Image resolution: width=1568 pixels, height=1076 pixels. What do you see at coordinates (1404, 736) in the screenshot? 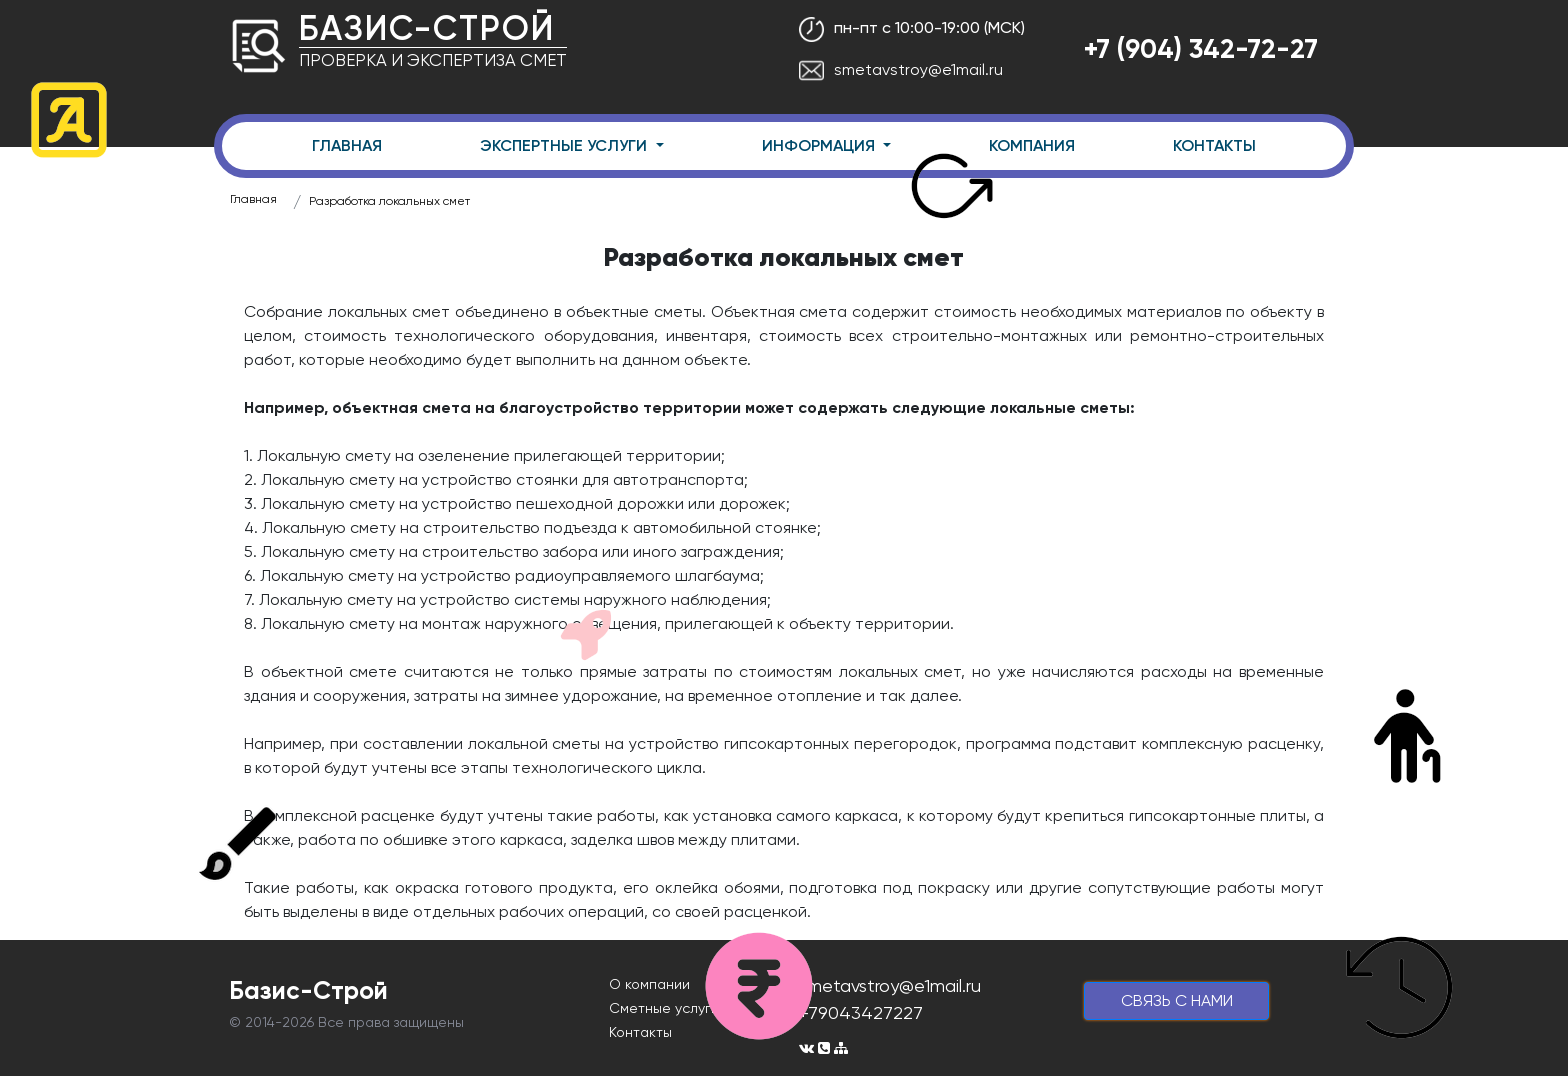
I see `indicates accessibility features or services` at bounding box center [1404, 736].